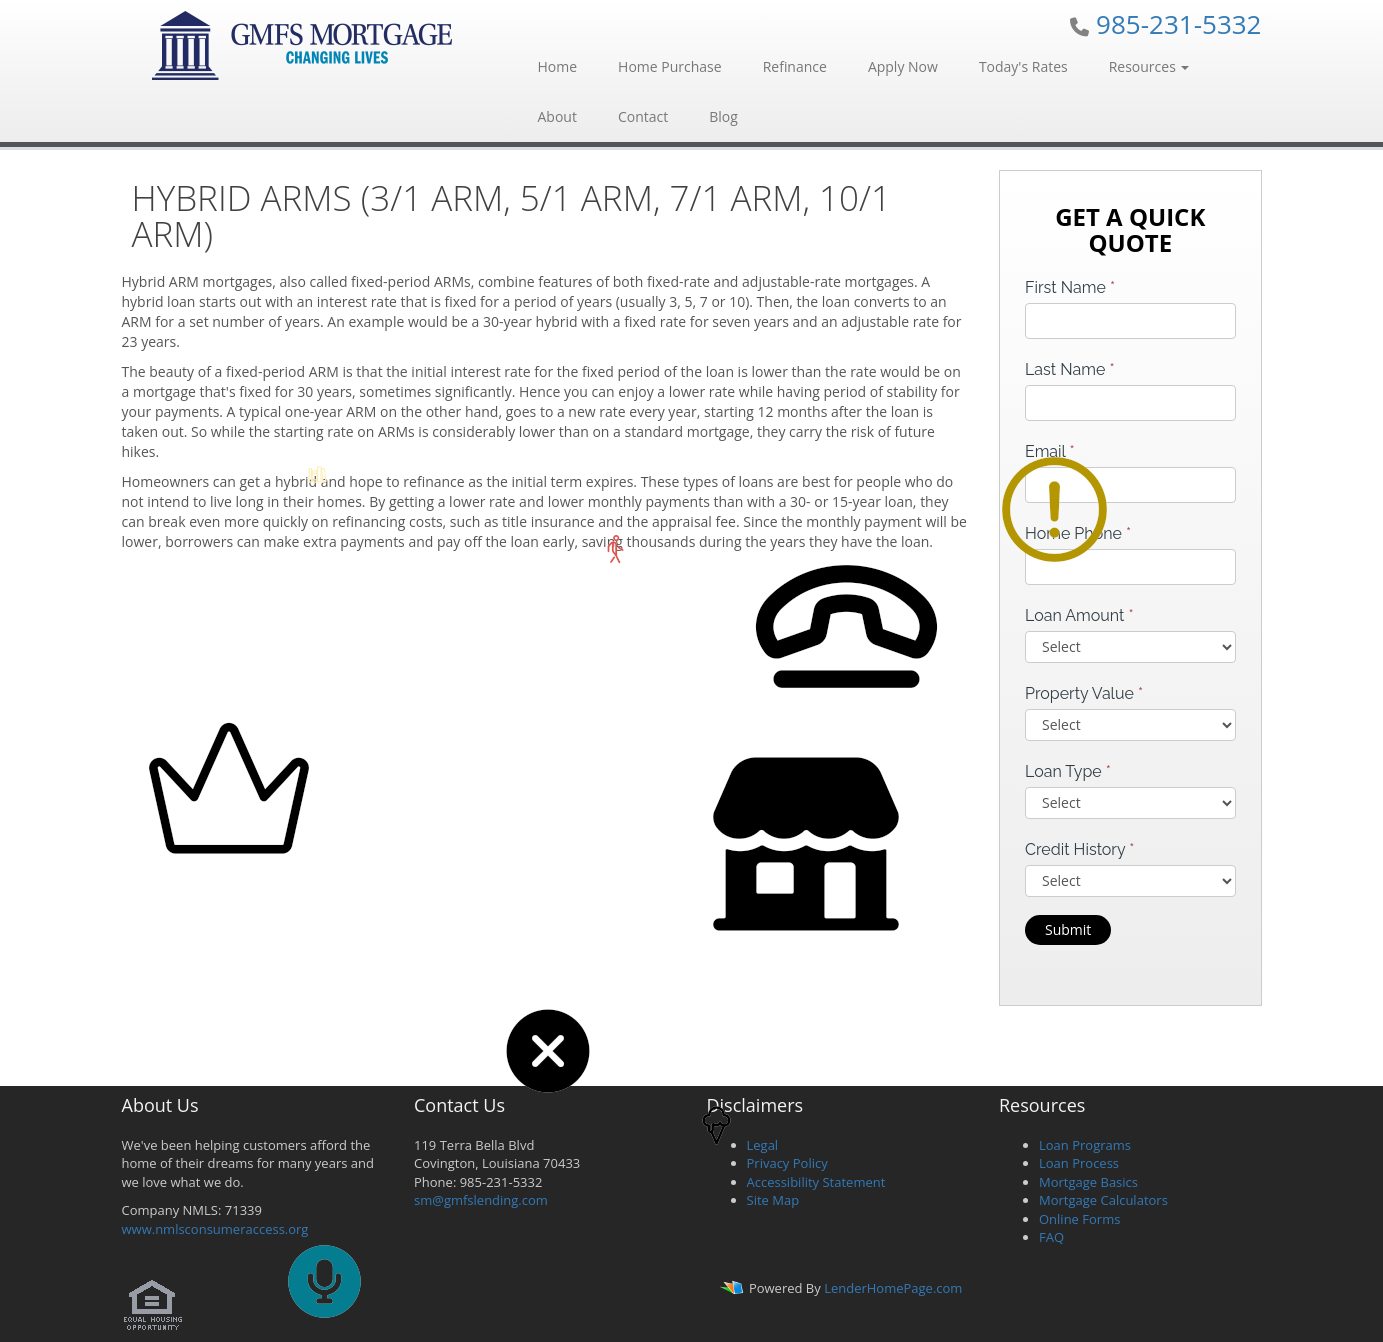  What do you see at coordinates (229, 797) in the screenshot?
I see `indicates premium or VIP status` at bounding box center [229, 797].